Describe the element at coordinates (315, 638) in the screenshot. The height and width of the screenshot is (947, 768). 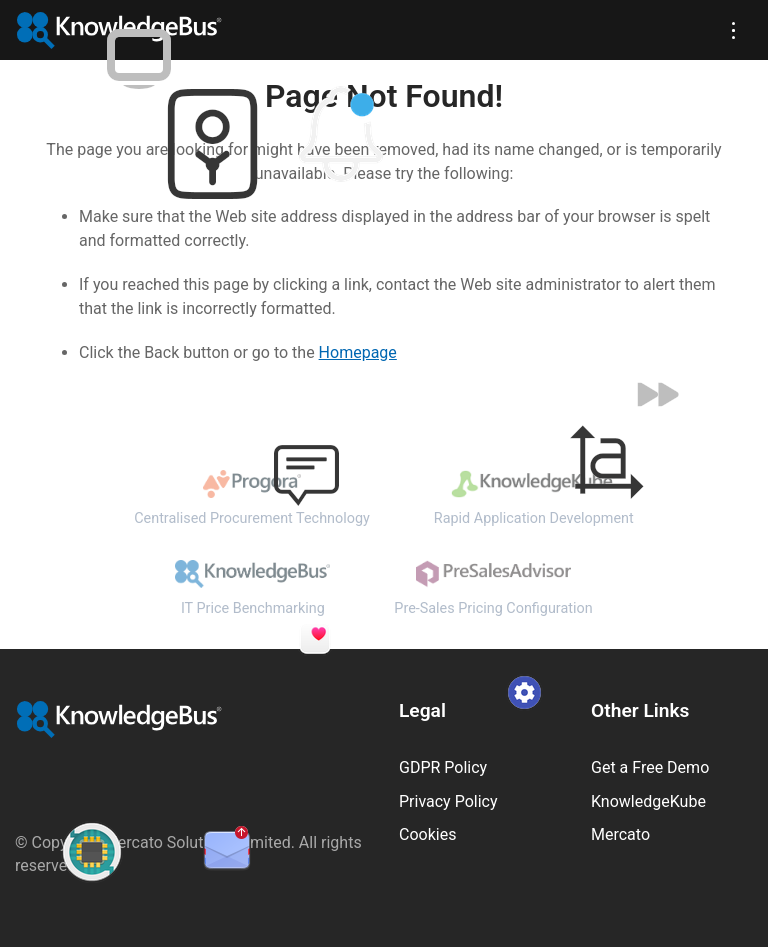
I see `open the Health app to view fitness and wellness data` at that location.